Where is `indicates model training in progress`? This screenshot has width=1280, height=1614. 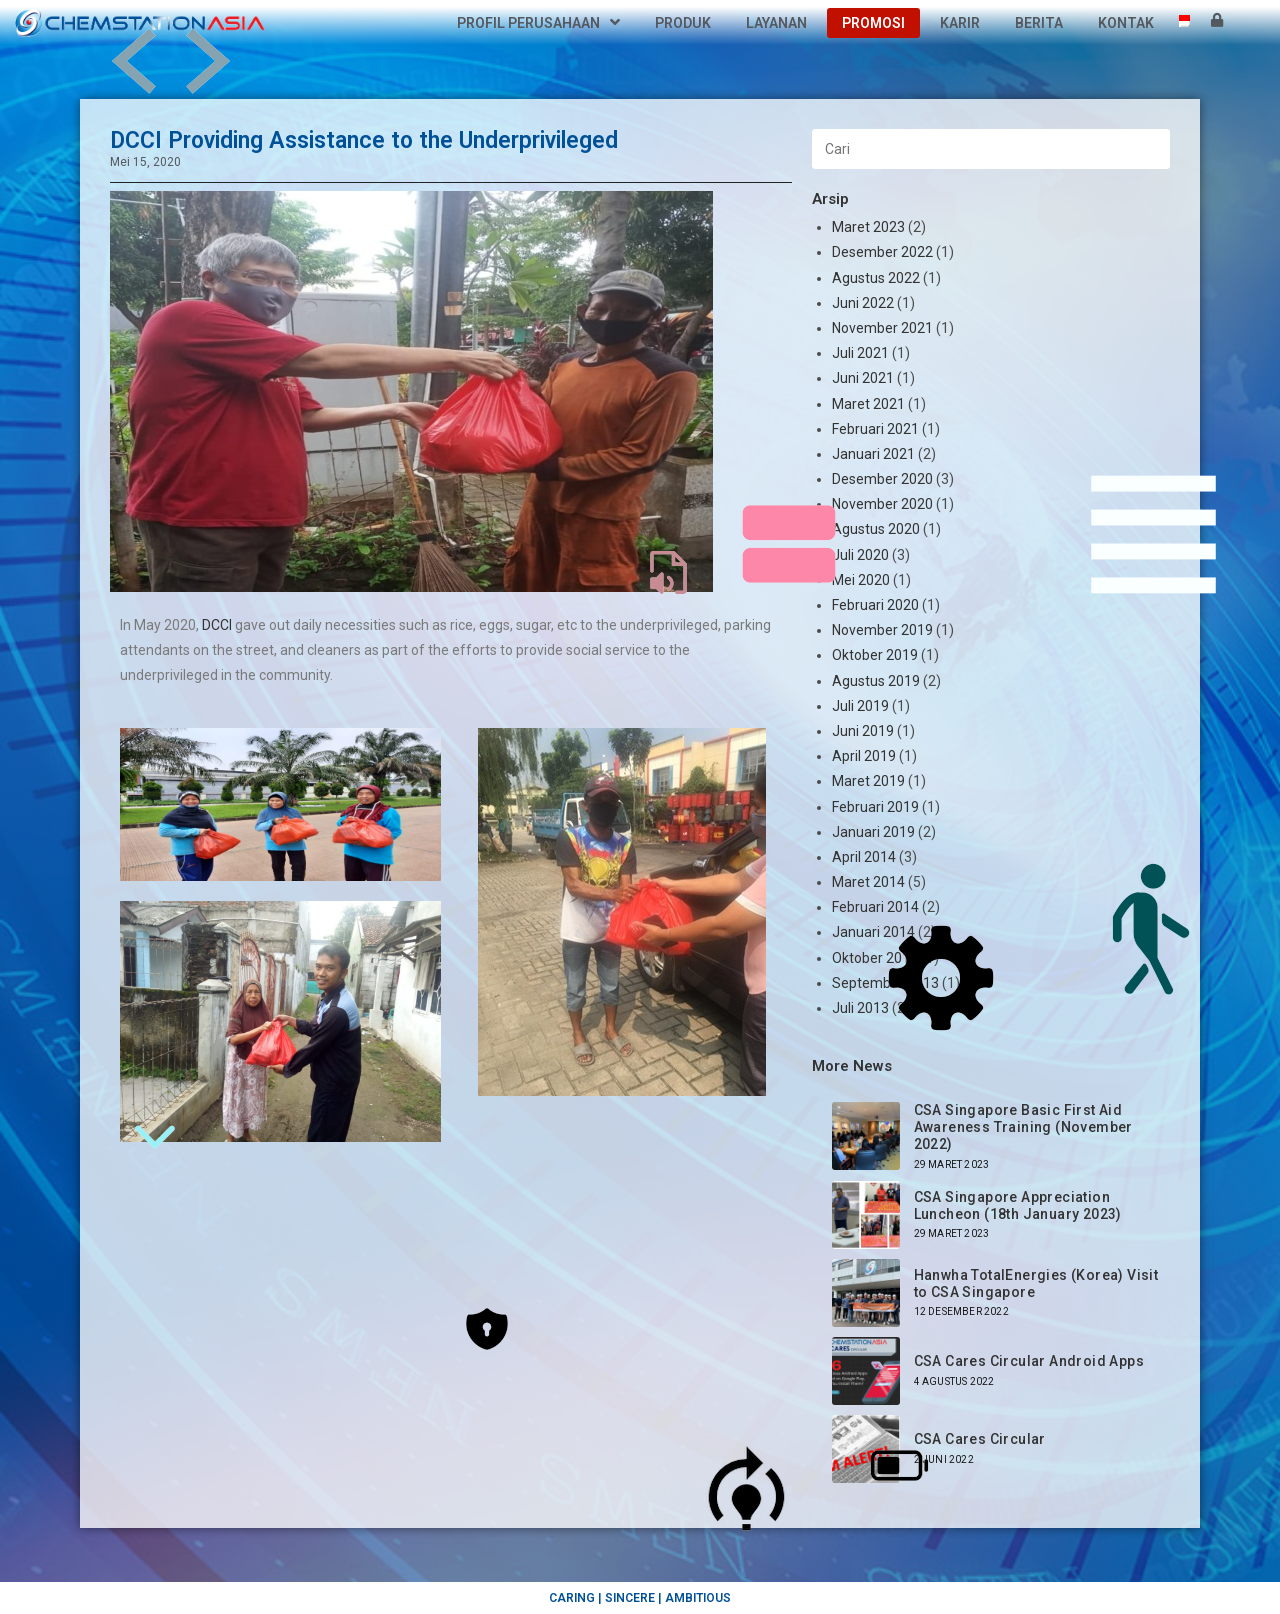
indicates model training in progress is located at coordinates (746, 1492).